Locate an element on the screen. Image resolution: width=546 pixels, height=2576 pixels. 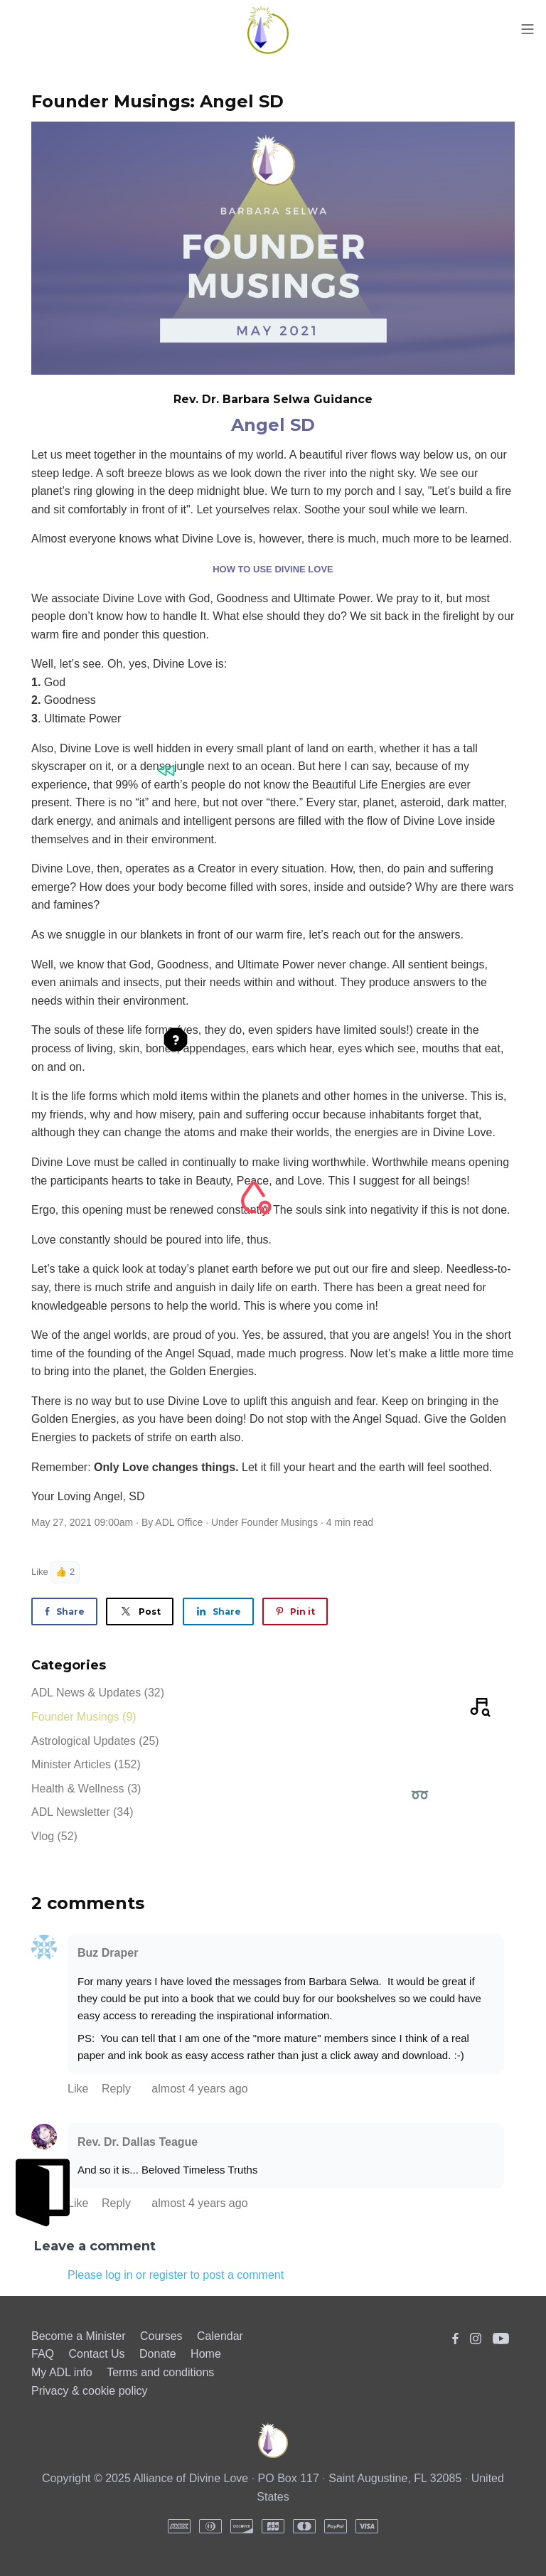
switch to dual-screen or split-view mode is located at coordinates (43, 2189).